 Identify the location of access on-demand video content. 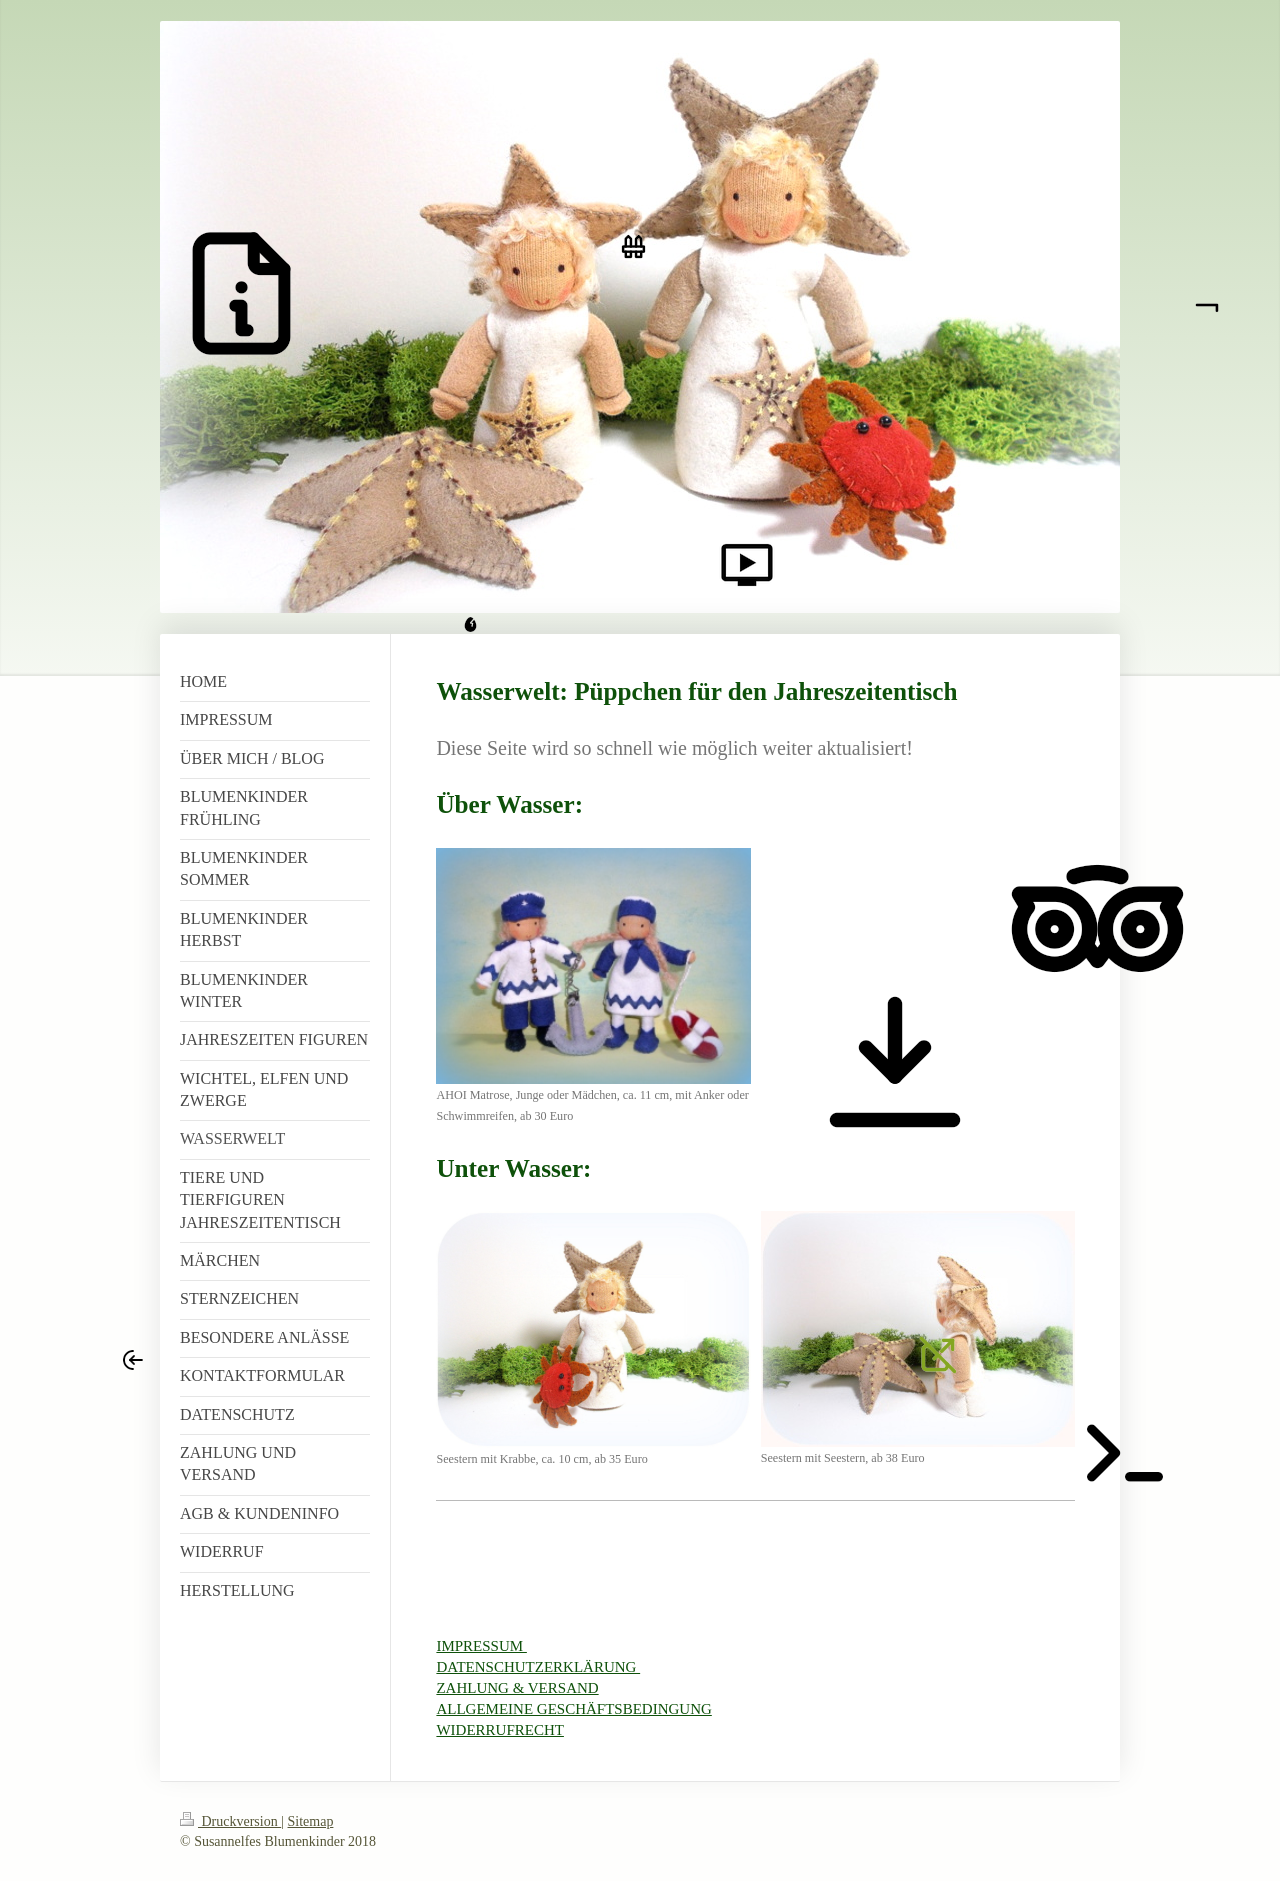
(747, 565).